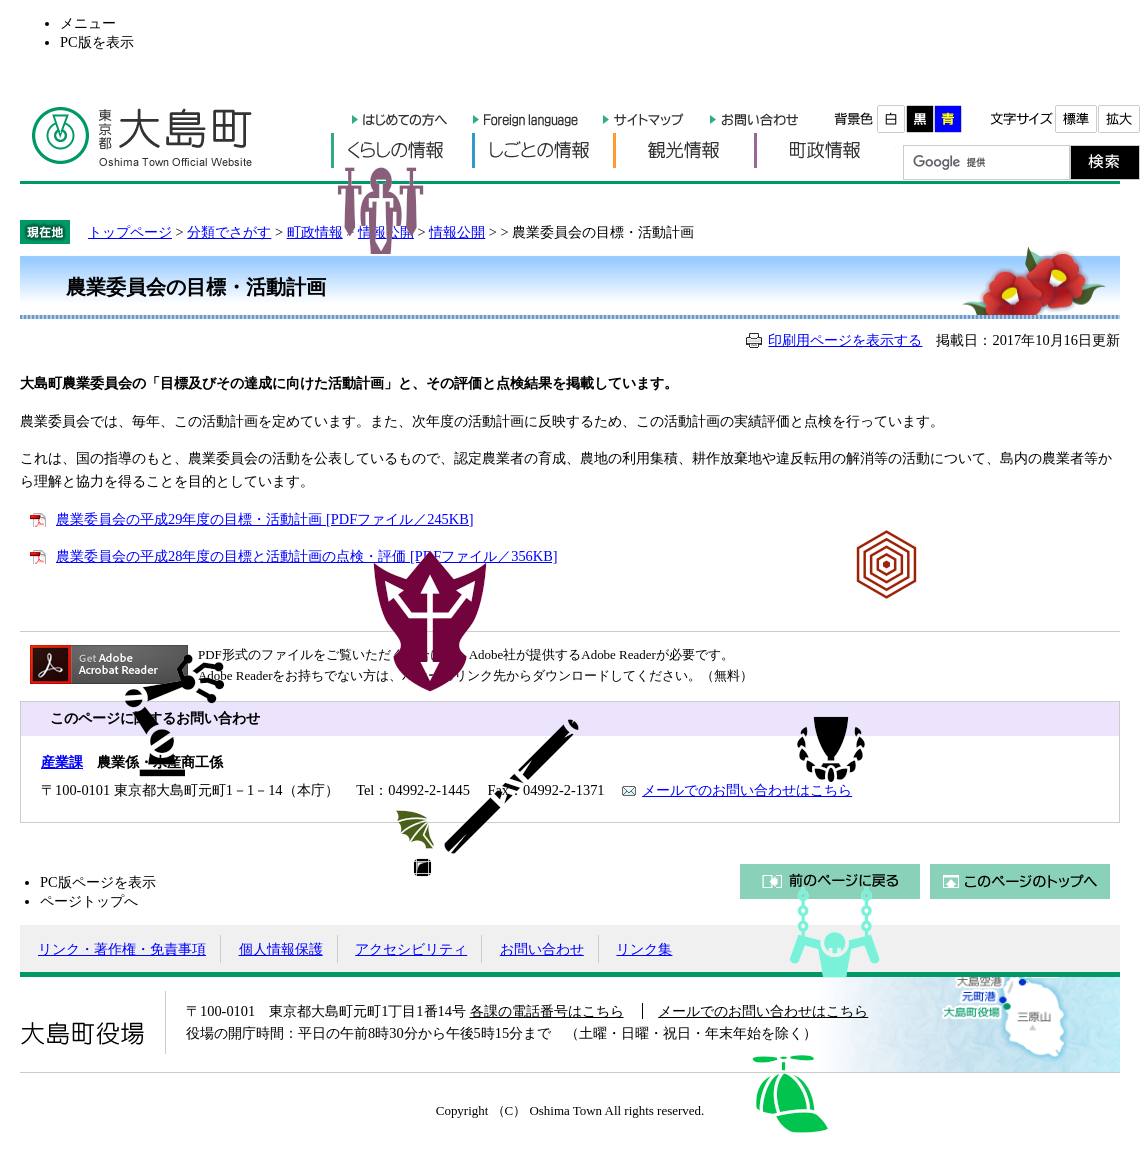 Image resolution: width=1140 pixels, height=1152 pixels. What do you see at coordinates (430, 621) in the screenshot?
I see `select trident shield weapon or defense item` at bounding box center [430, 621].